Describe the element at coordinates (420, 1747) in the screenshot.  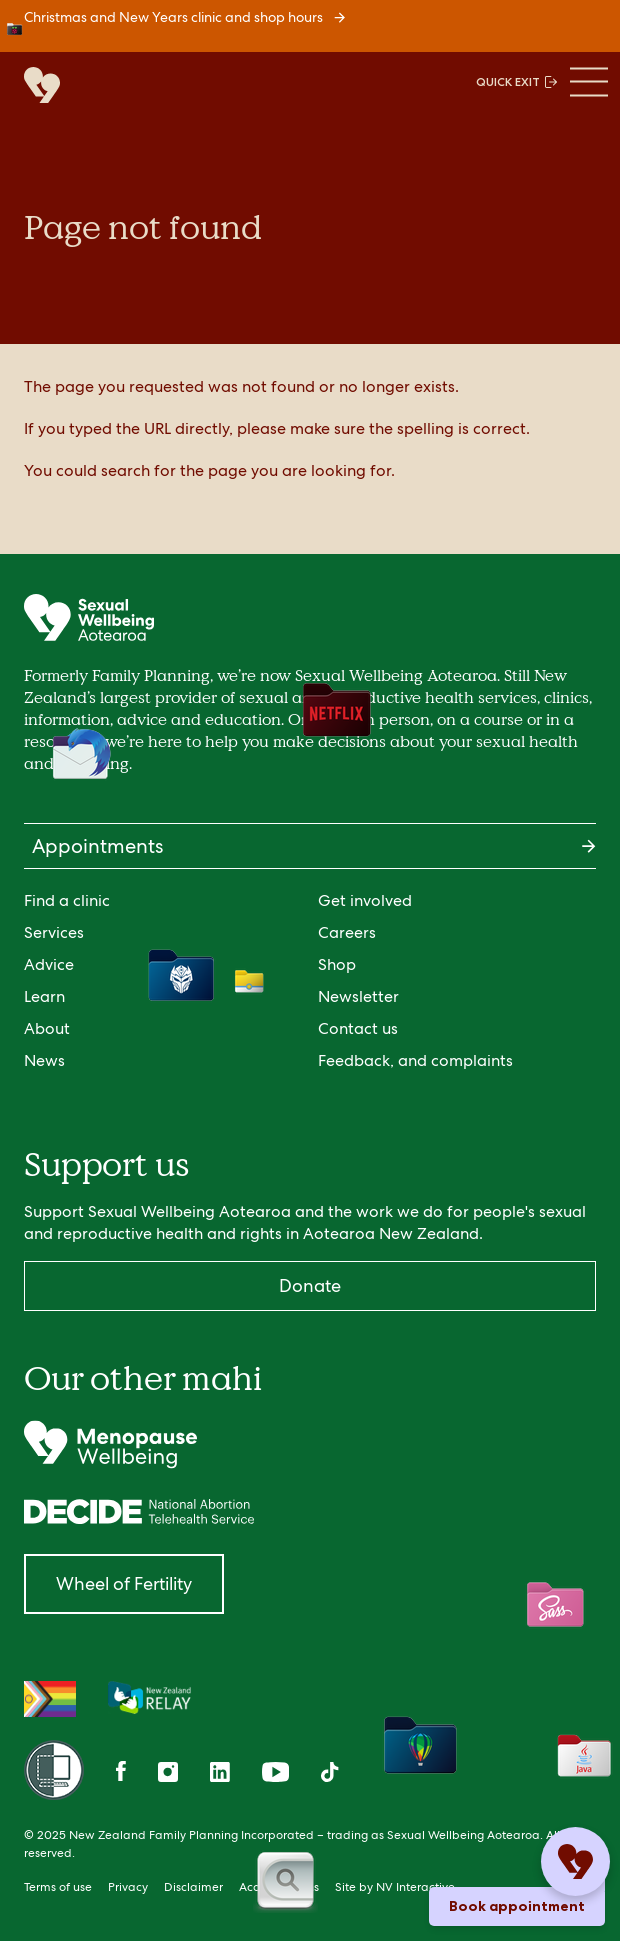
I see `open CorelDRAW project files folder` at that location.